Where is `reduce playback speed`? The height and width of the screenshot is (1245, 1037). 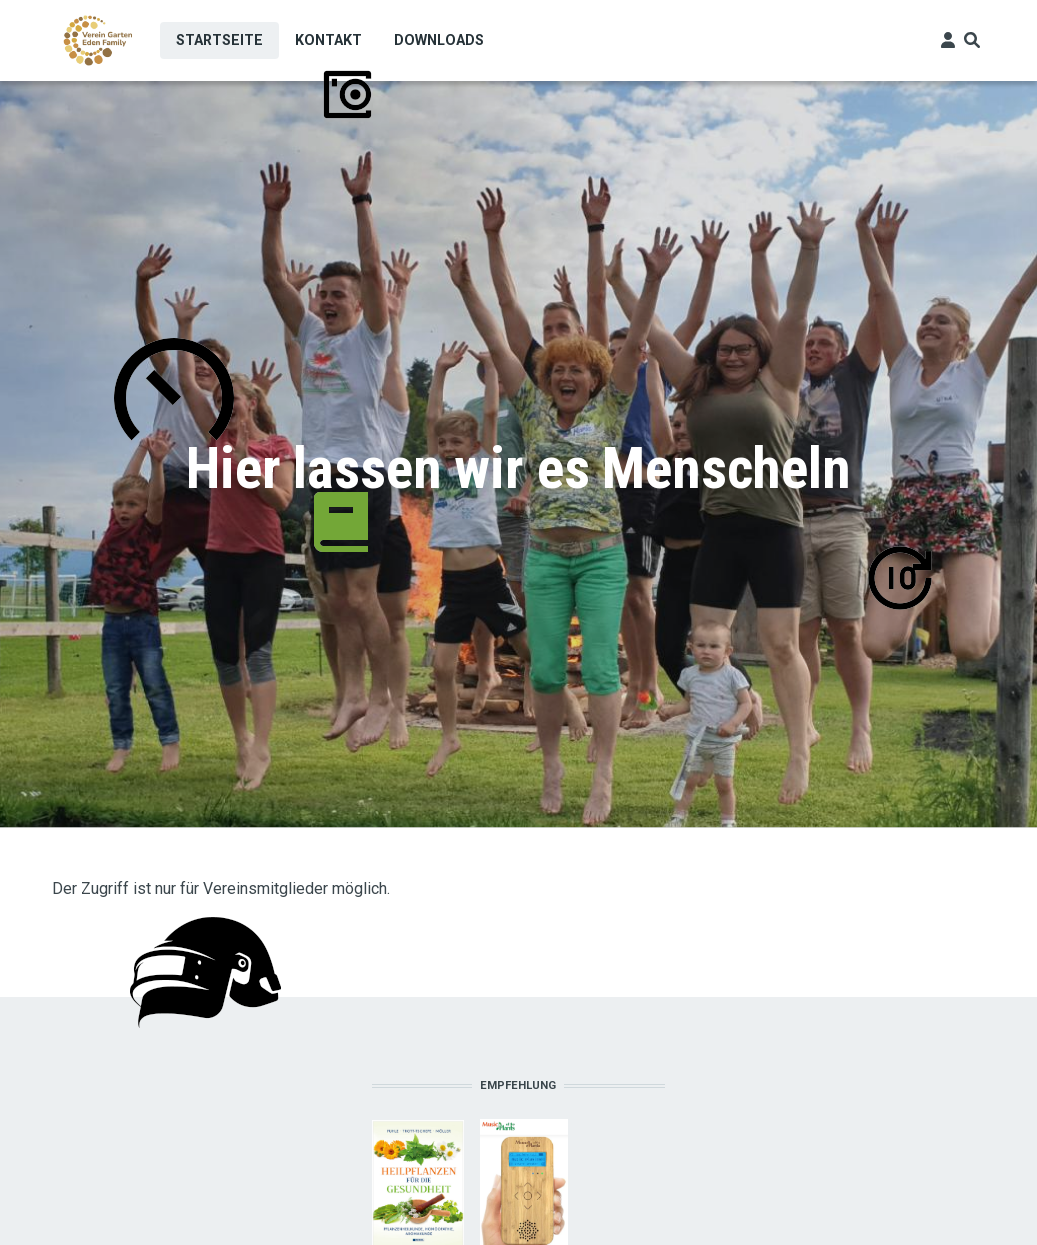 reduce playback speed is located at coordinates (174, 392).